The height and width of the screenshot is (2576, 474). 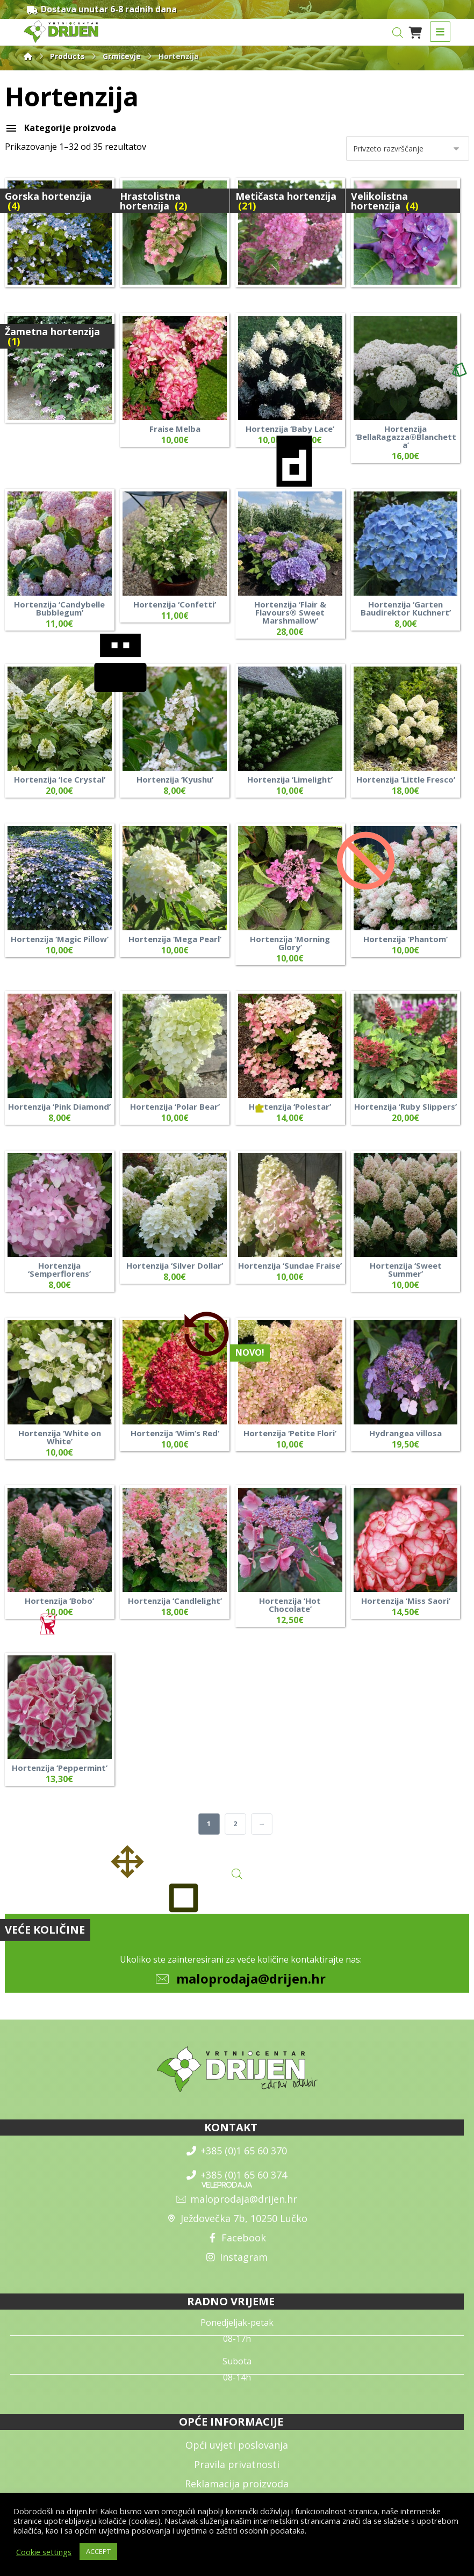 What do you see at coordinates (459, 370) in the screenshot?
I see `access pantone color swatches` at bounding box center [459, 370].